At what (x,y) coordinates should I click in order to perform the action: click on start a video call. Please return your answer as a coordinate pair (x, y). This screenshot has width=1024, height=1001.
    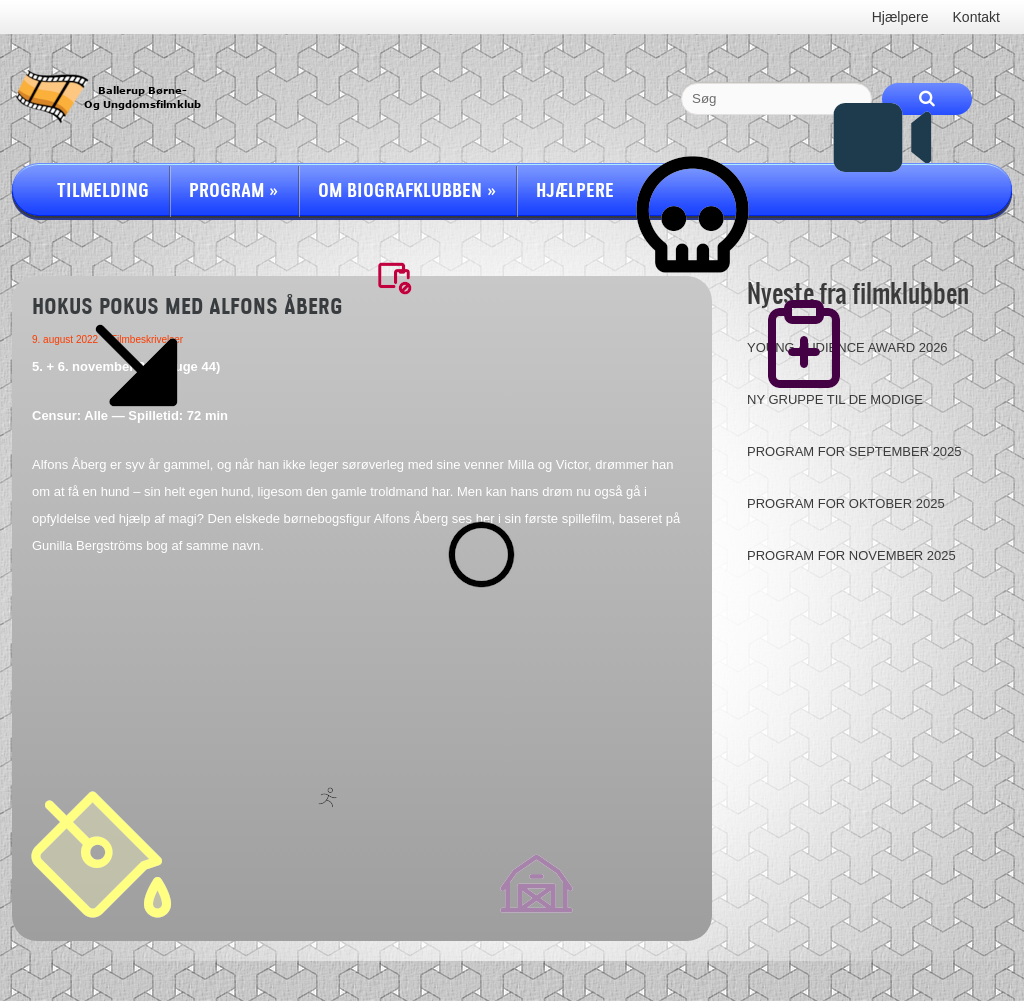
    Looking at the image, I should click on (879, 137).